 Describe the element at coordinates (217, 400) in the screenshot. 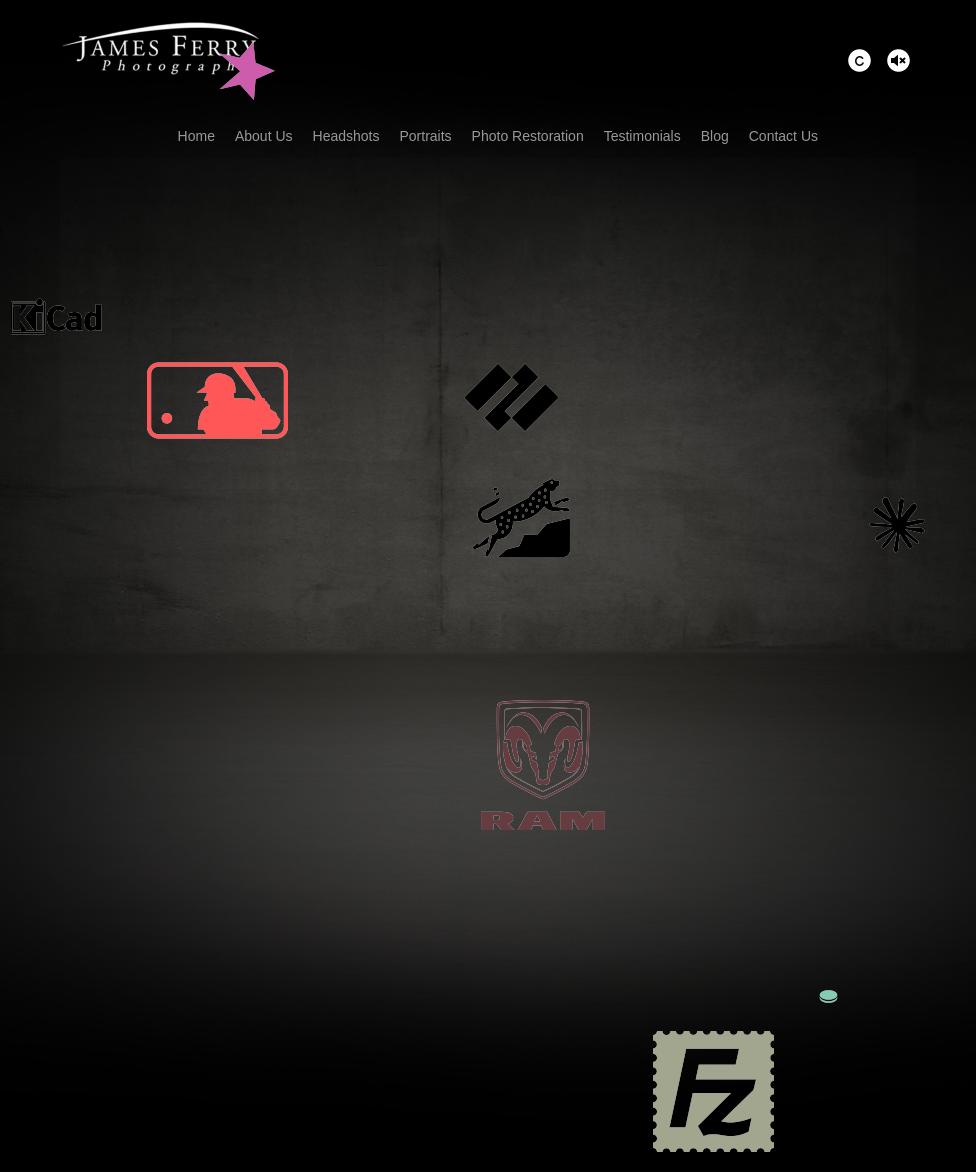

I see `open the MLB app` at that location.